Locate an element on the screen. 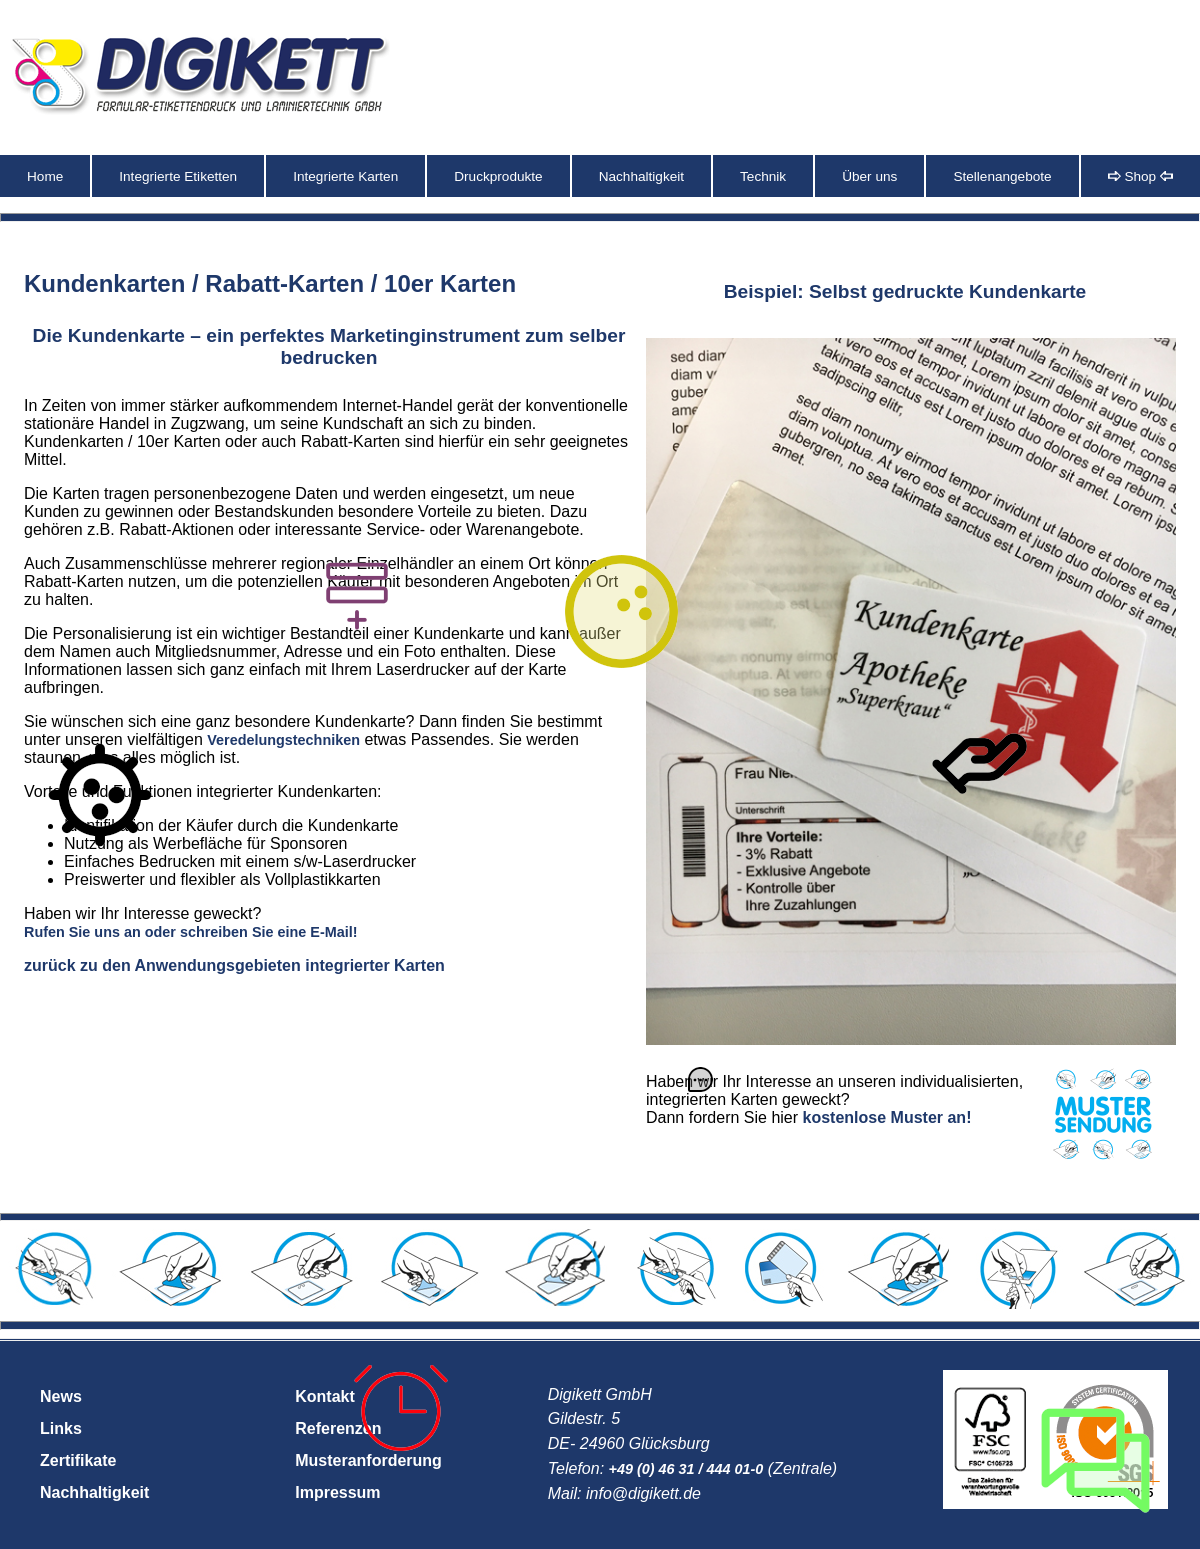 The width and height of the screenshot is (1200, 1549). access help or support options is located at coordinates (979, 759).